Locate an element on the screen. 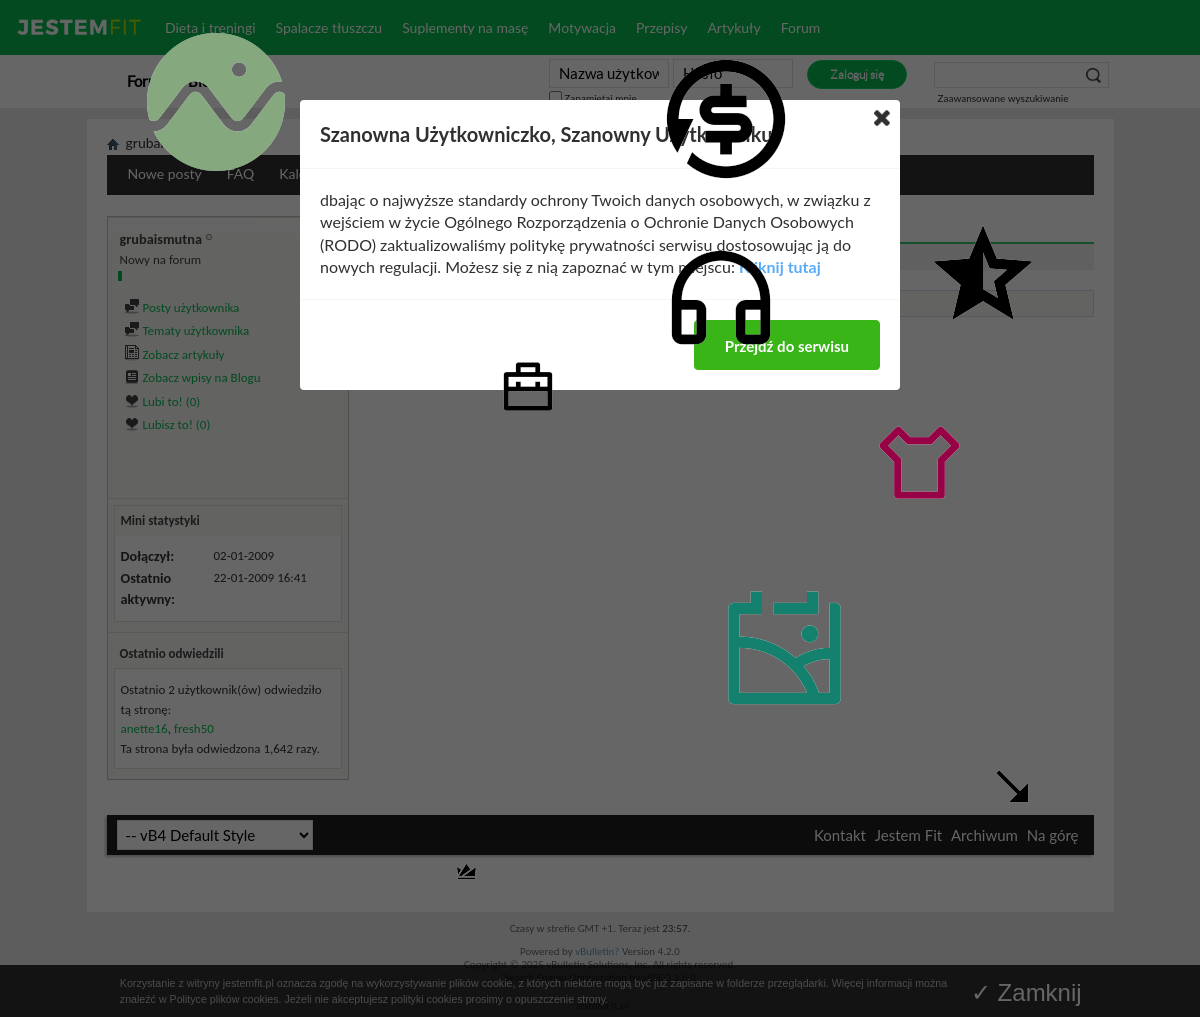  view photo gallery is located at coordinates (784, 653).